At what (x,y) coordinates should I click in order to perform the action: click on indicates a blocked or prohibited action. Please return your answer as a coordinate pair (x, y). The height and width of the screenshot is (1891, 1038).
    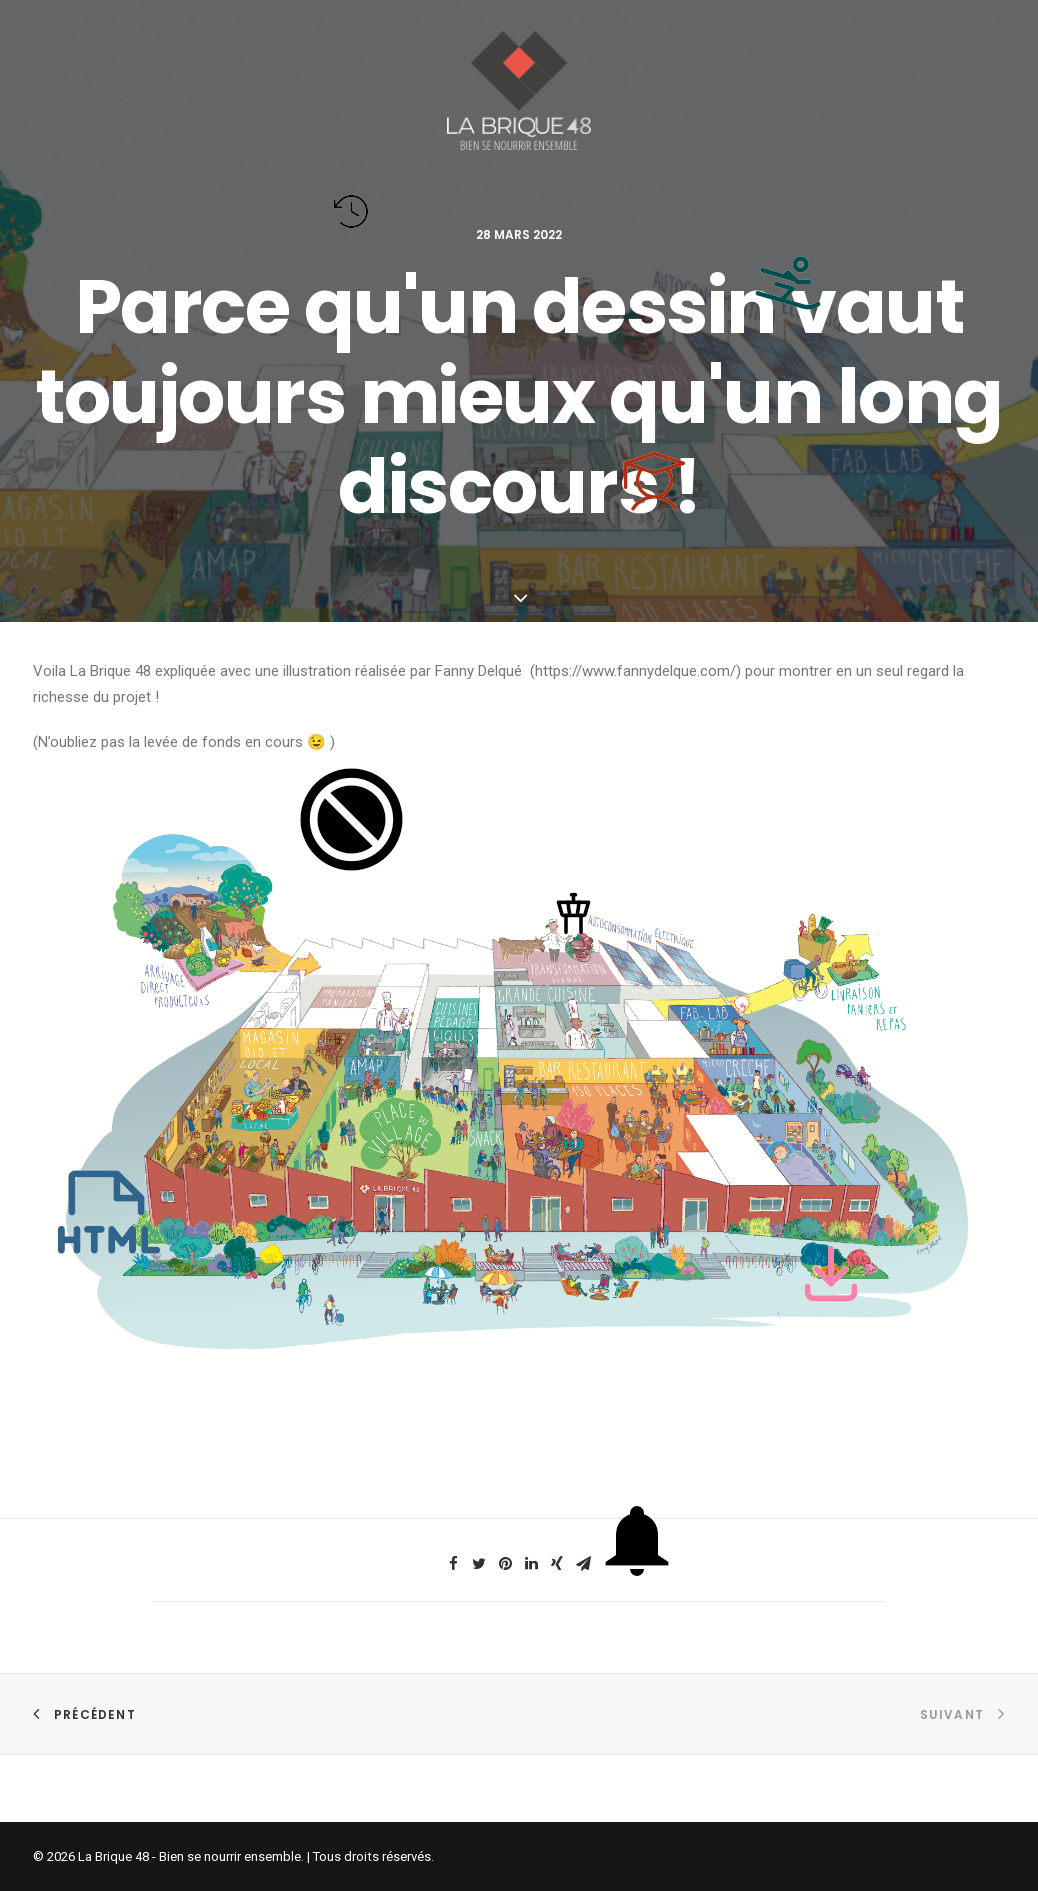
    Looking at the image, I should click on (351, 819).